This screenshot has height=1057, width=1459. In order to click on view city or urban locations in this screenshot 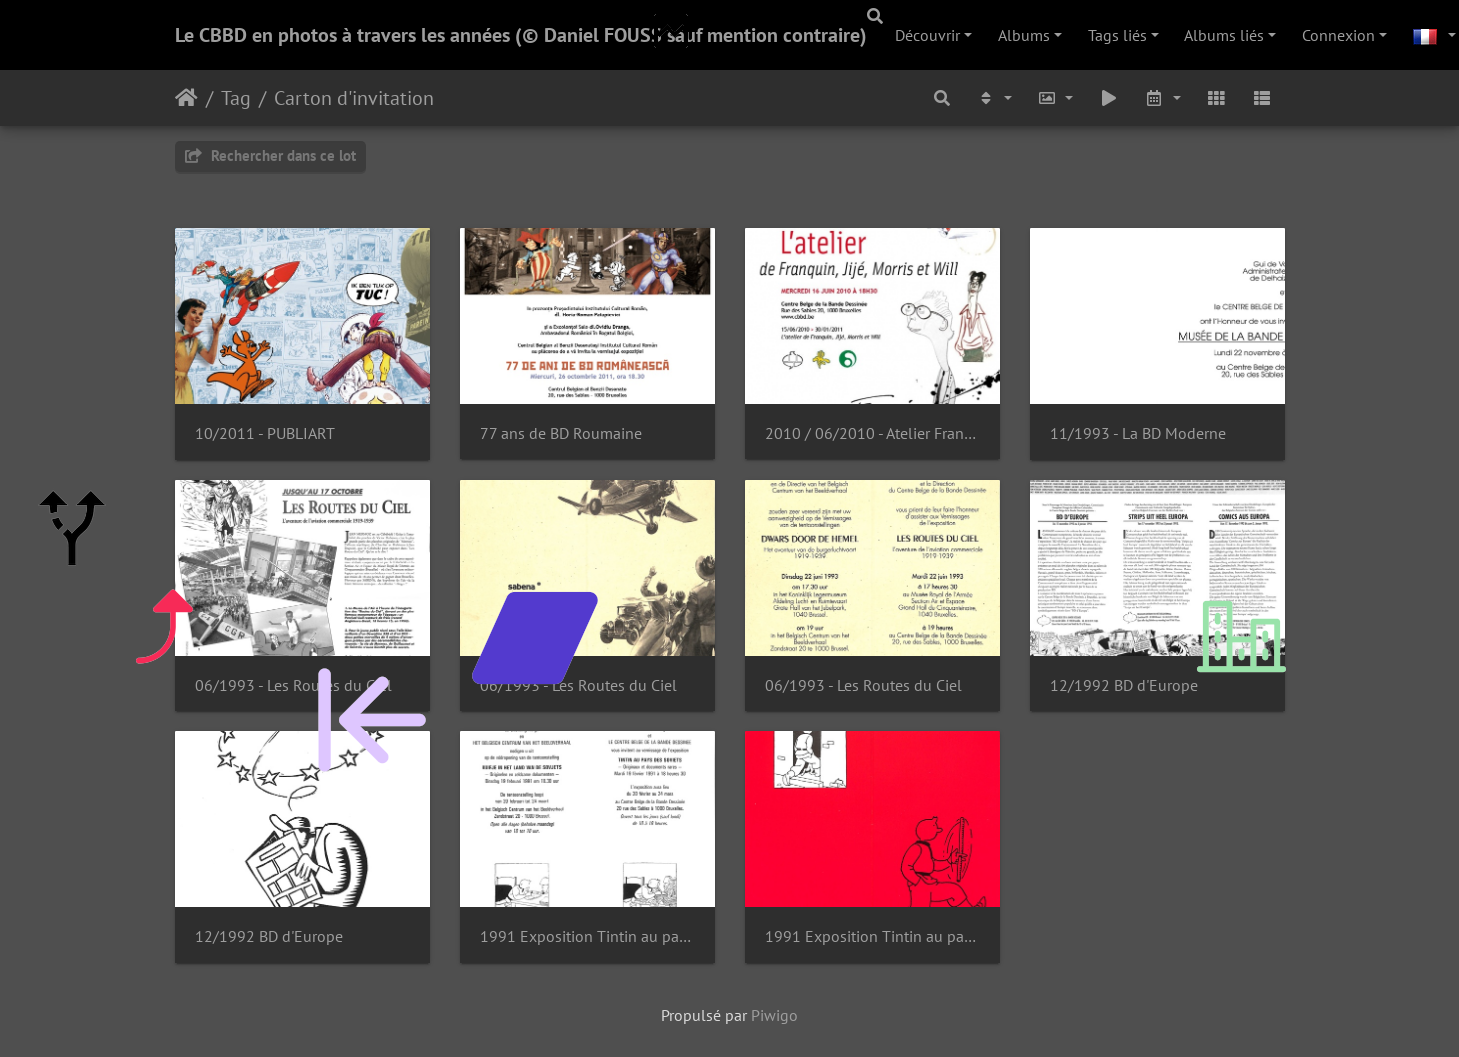, I will do `click(1241, 636)`.